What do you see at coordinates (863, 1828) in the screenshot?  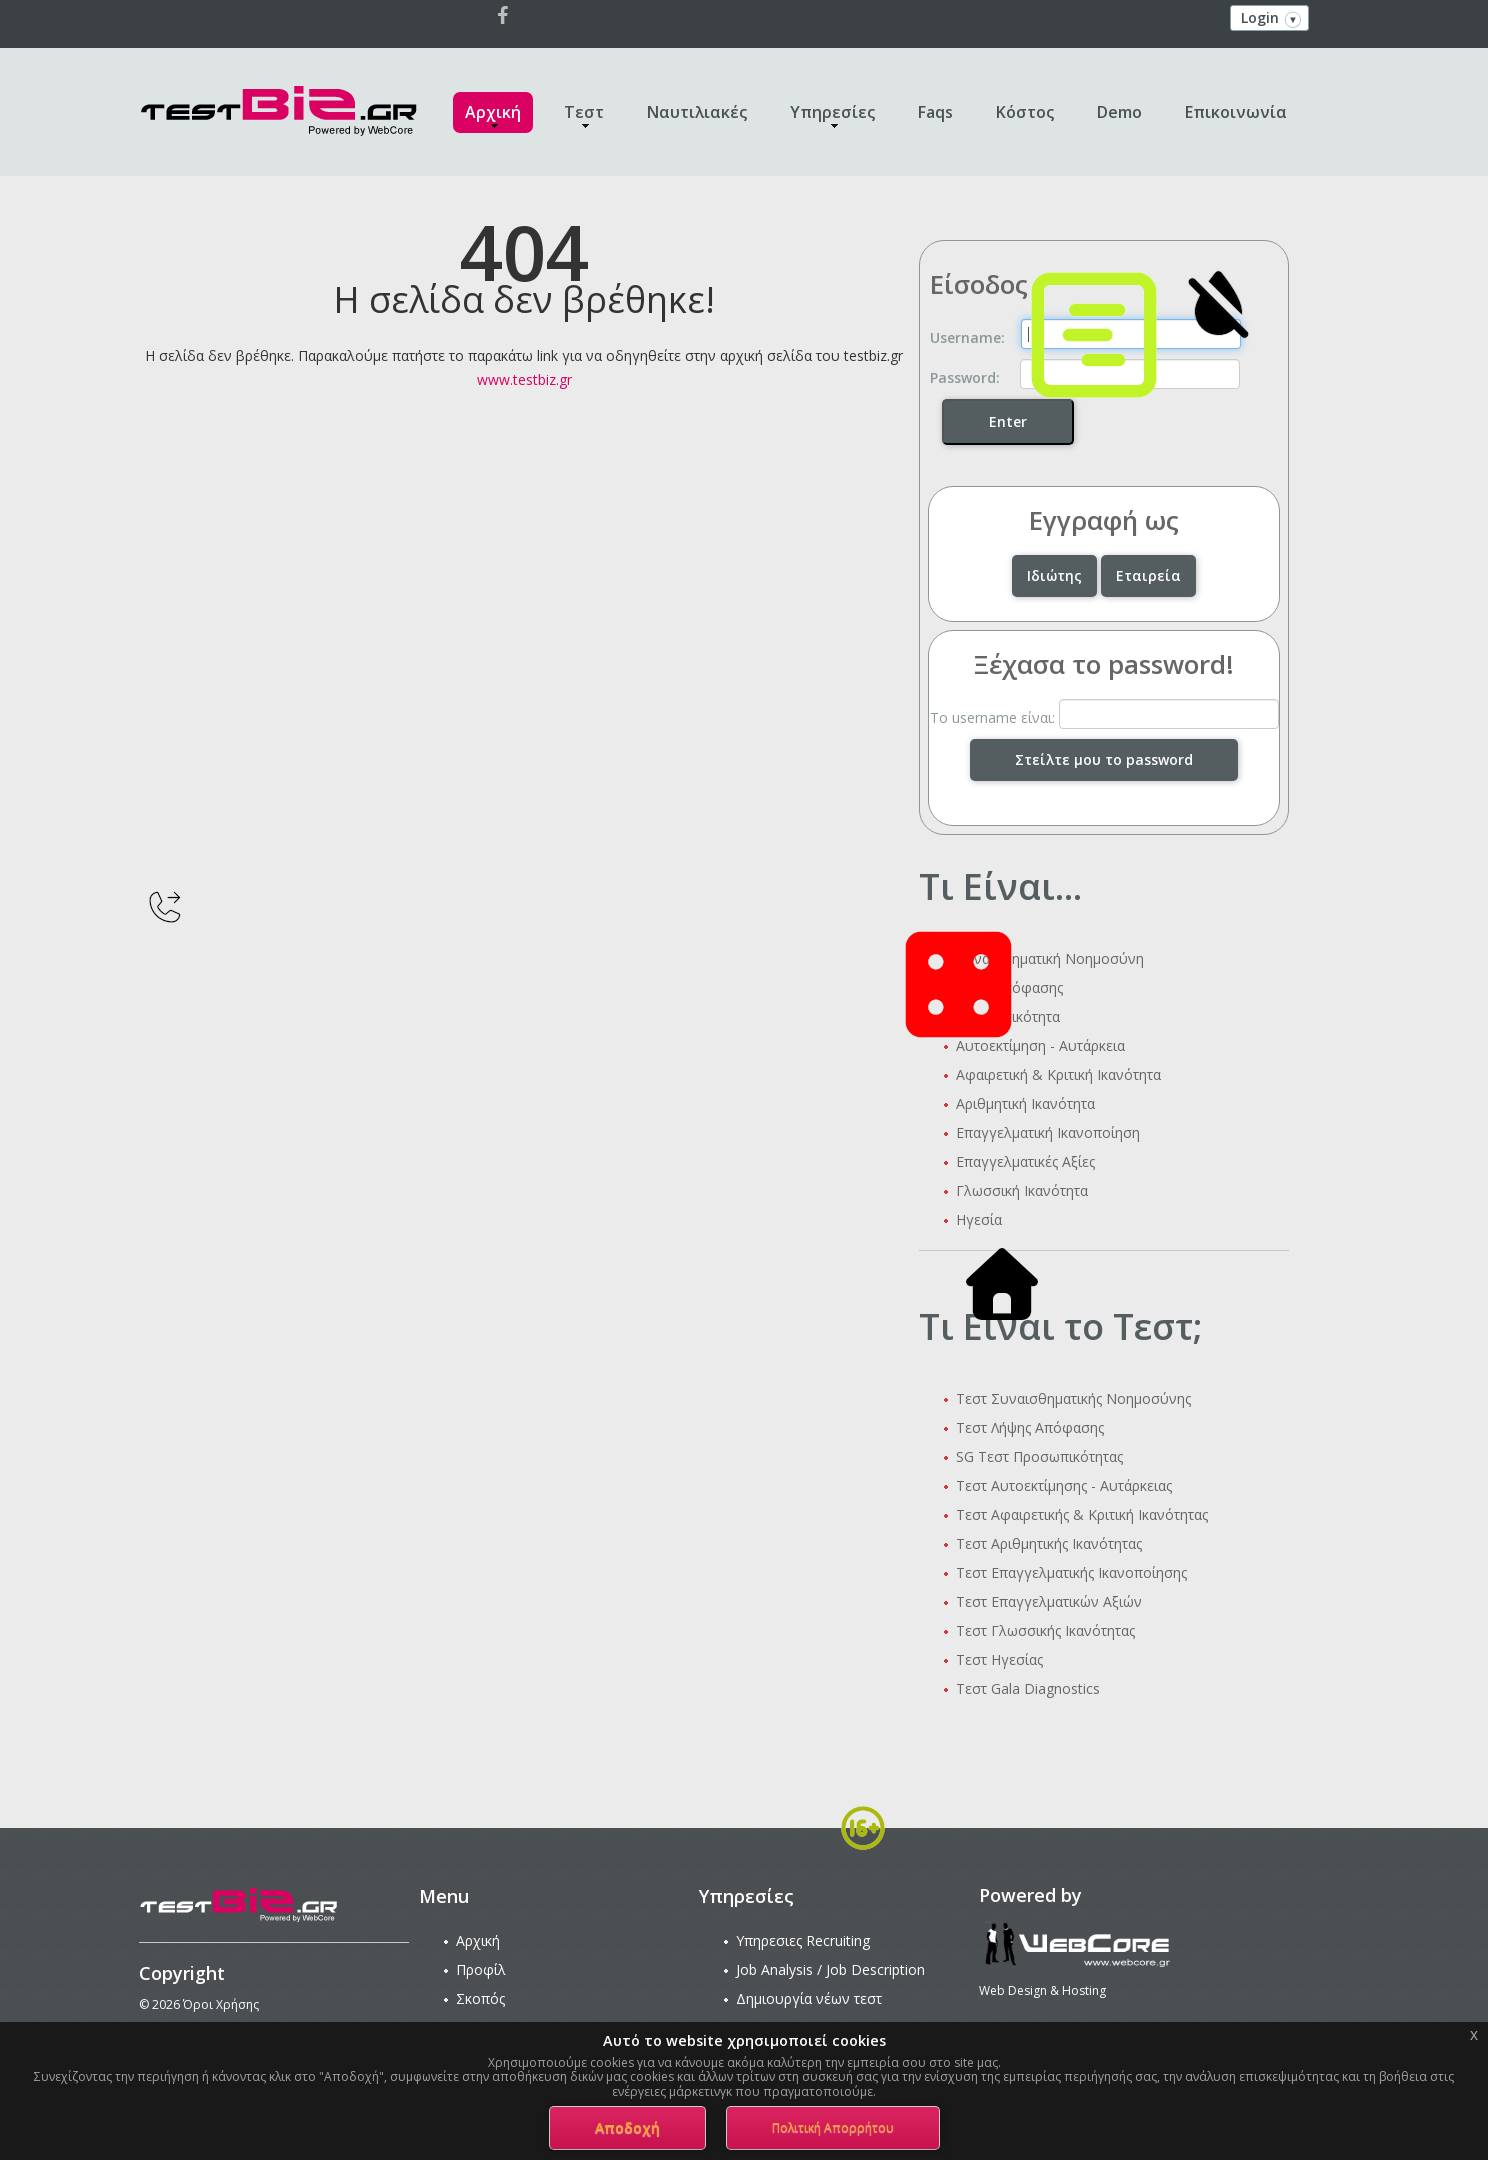 I see `indicates content rated for ages 16 and older` at bounding box center [863, 1828].